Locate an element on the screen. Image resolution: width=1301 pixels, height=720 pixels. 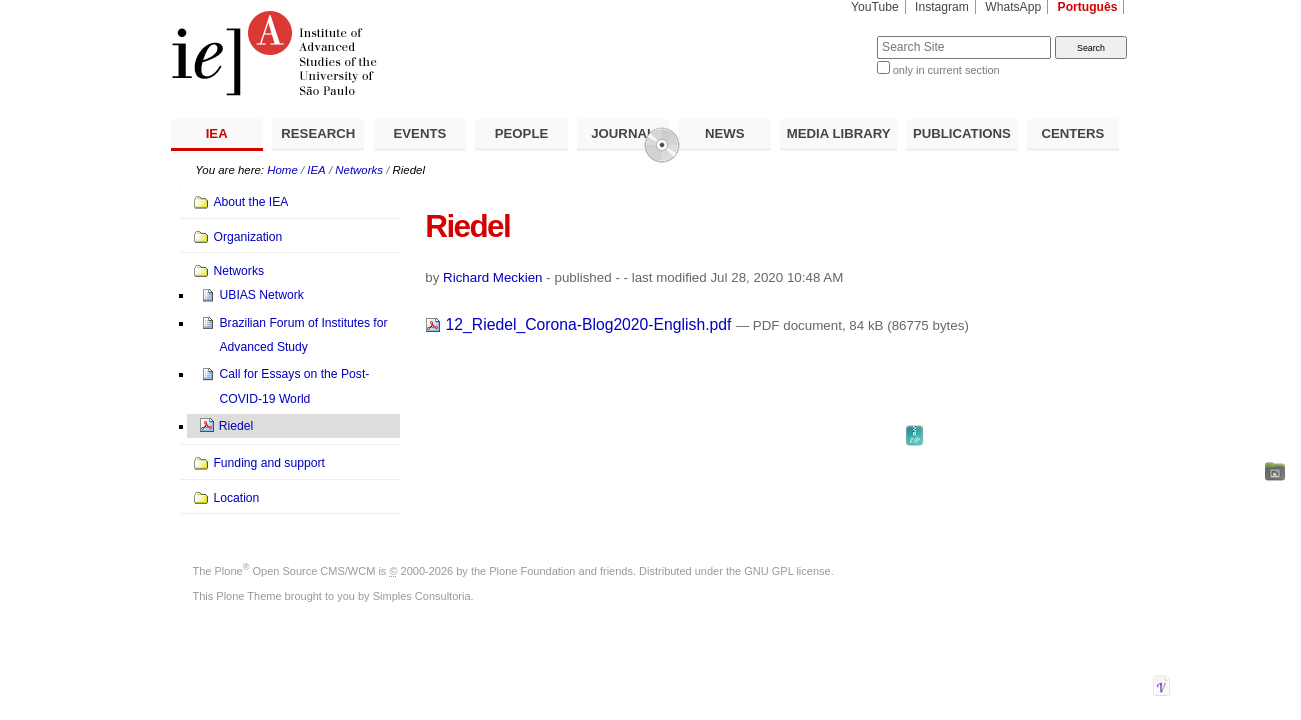
vala source code file is located at coordinates (1161, 685).